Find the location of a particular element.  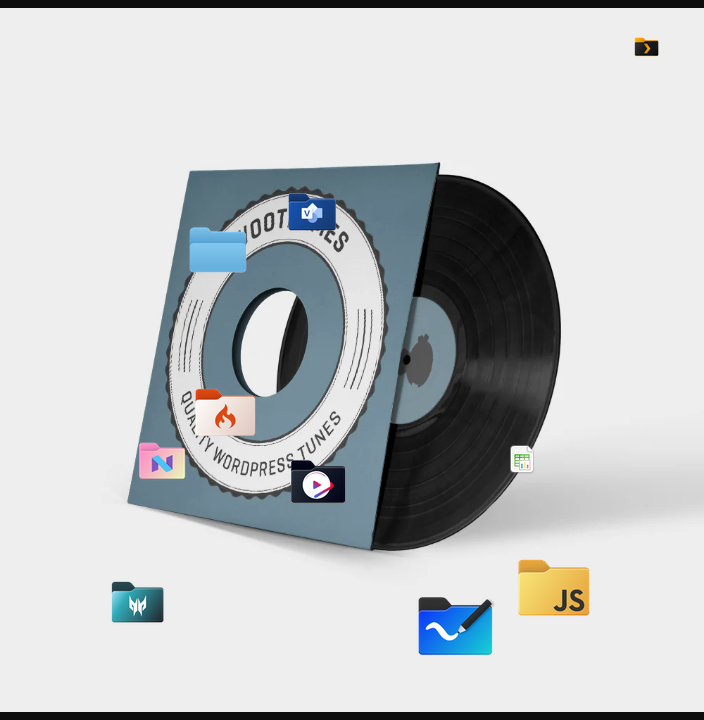

open android nougat files folder is located at coordinates (162, 462).